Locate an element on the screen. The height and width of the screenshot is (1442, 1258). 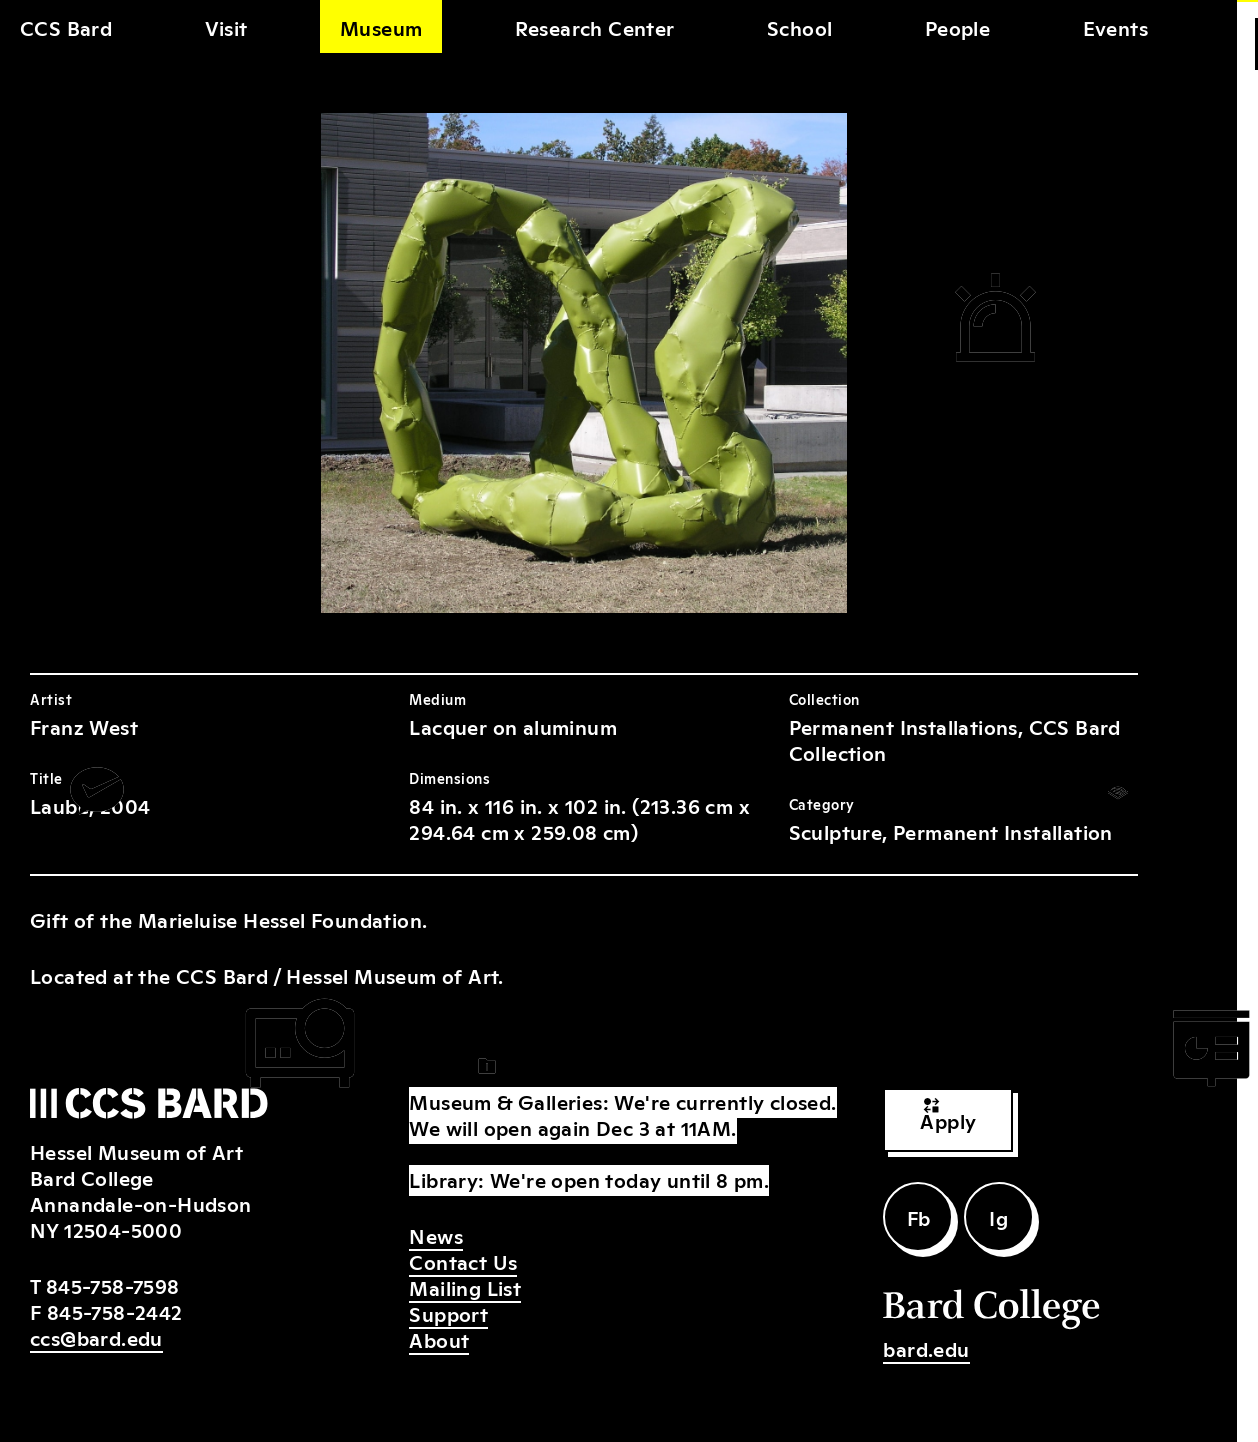
swap or exchange between two items is located at coordinates (931, 1105).